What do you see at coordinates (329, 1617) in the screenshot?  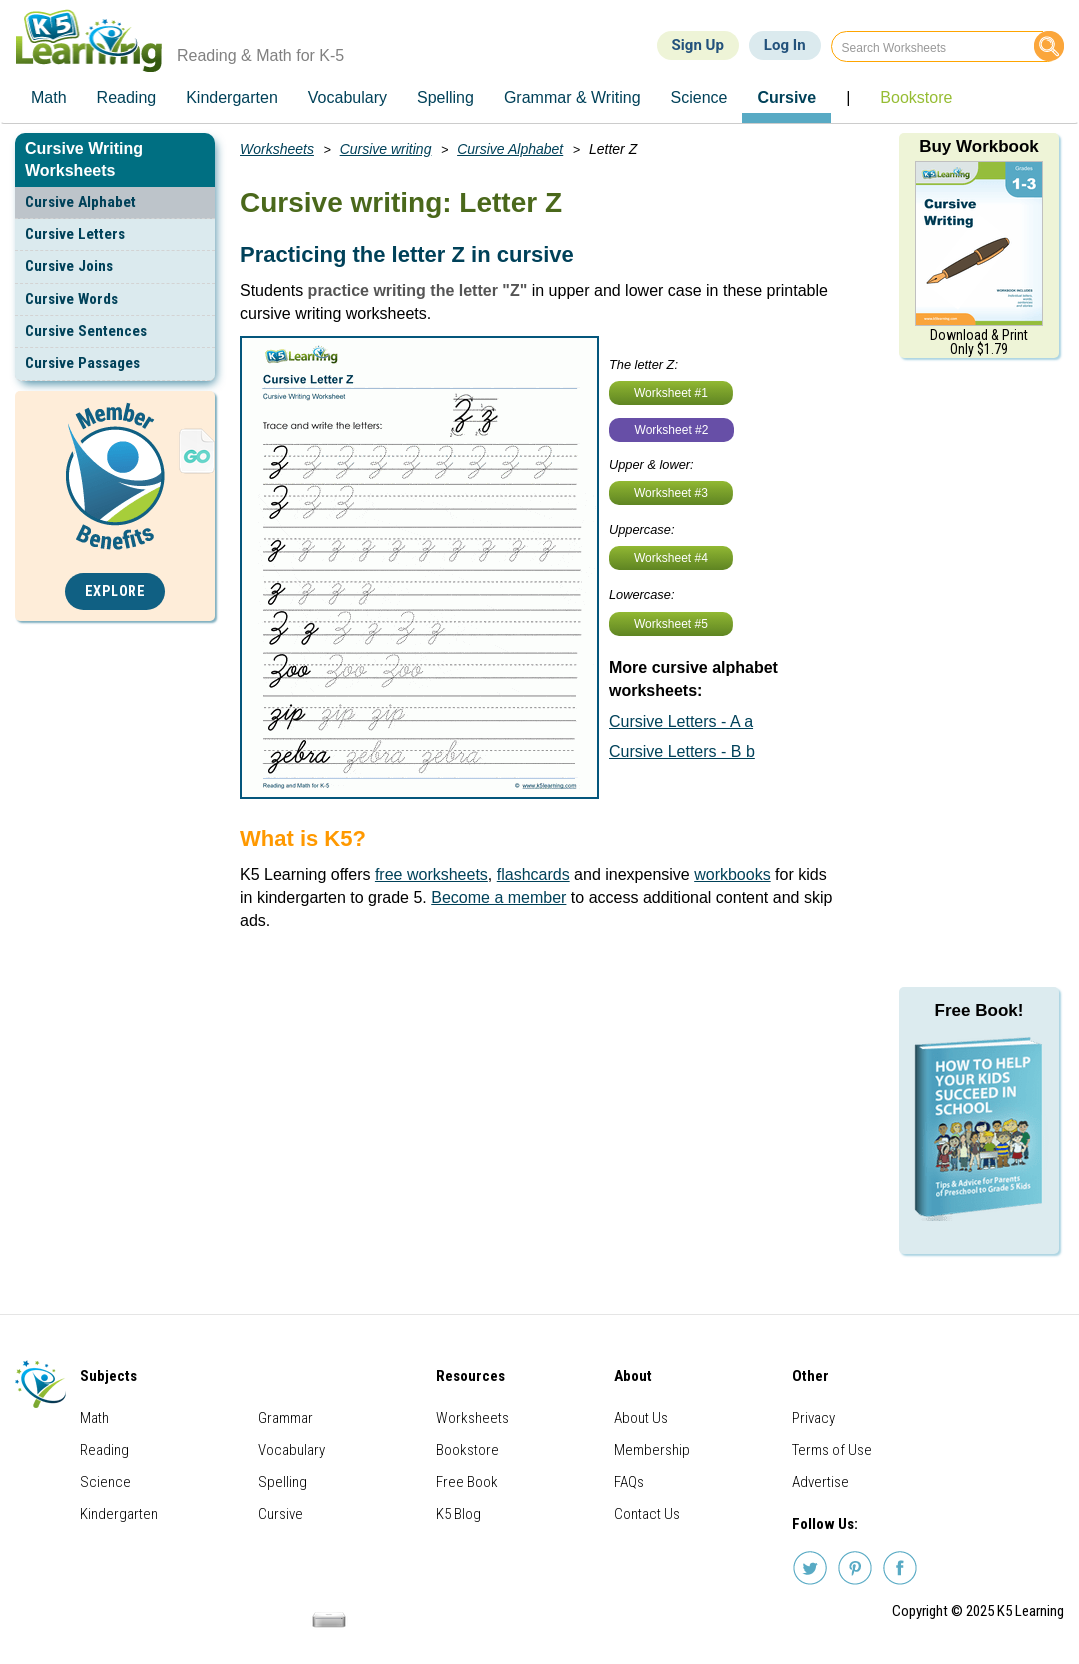 I see `represents a mac mini device in system settings` at bounding box center [329, 1617].